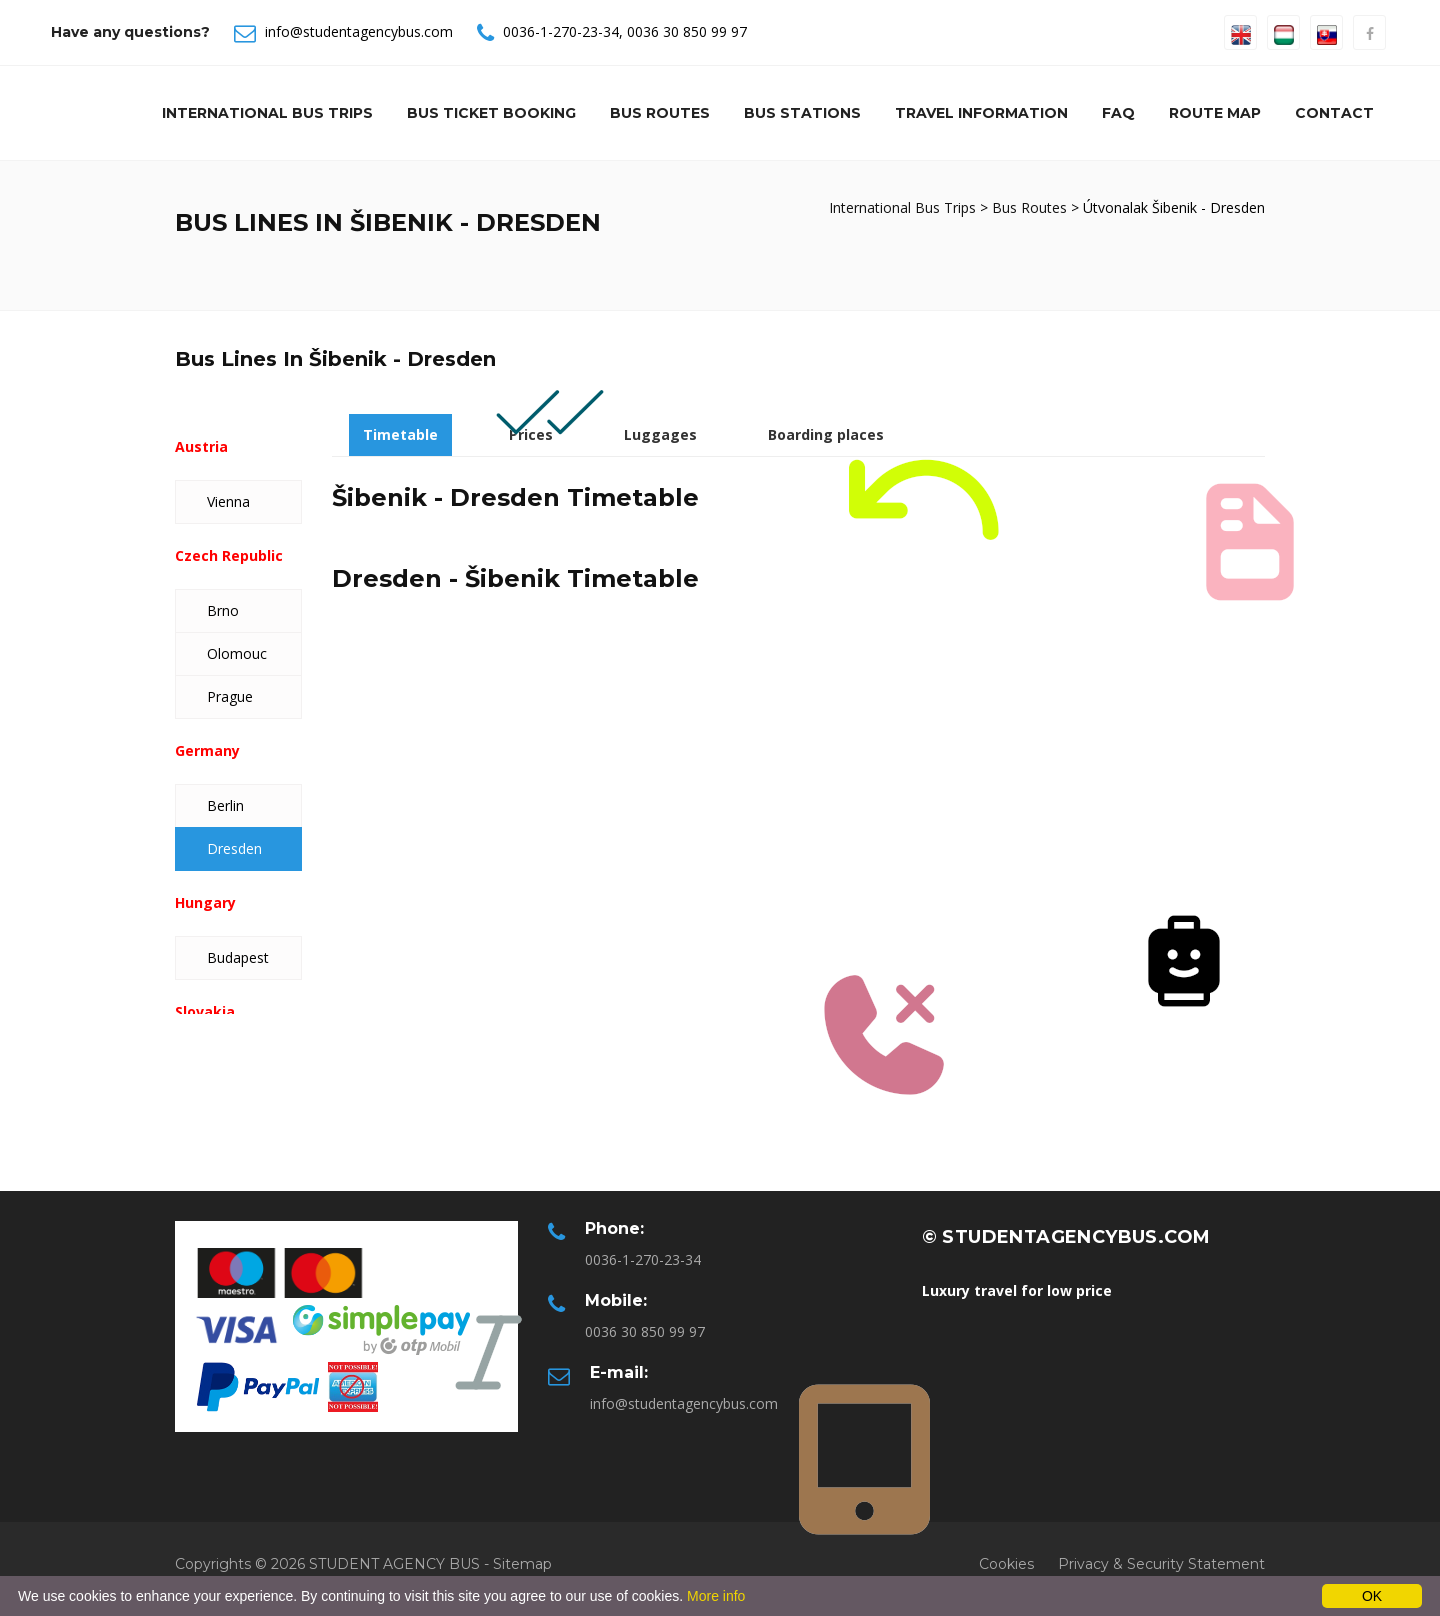  I want to click on view invoice or billing document, so click(1250, 542).